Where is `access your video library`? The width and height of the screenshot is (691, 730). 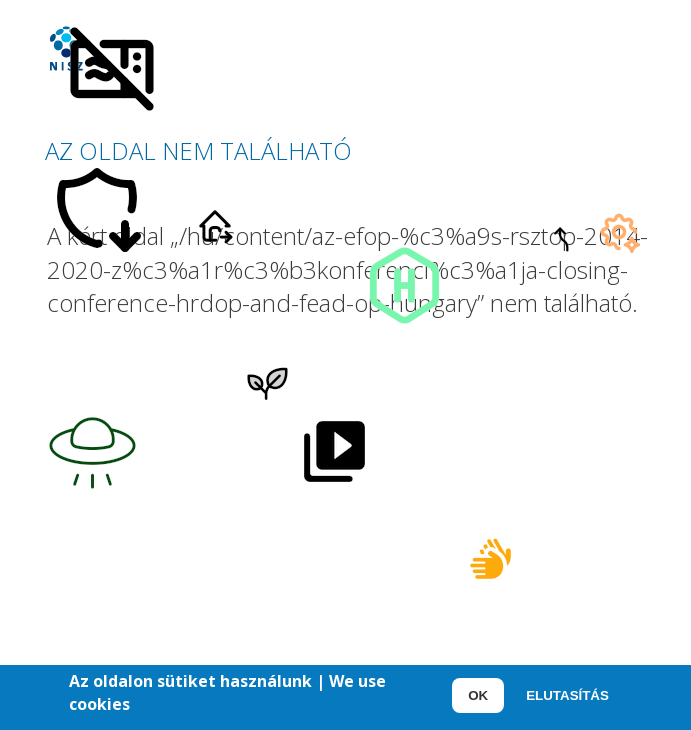 access your video library is located at coordinates (334, 451).